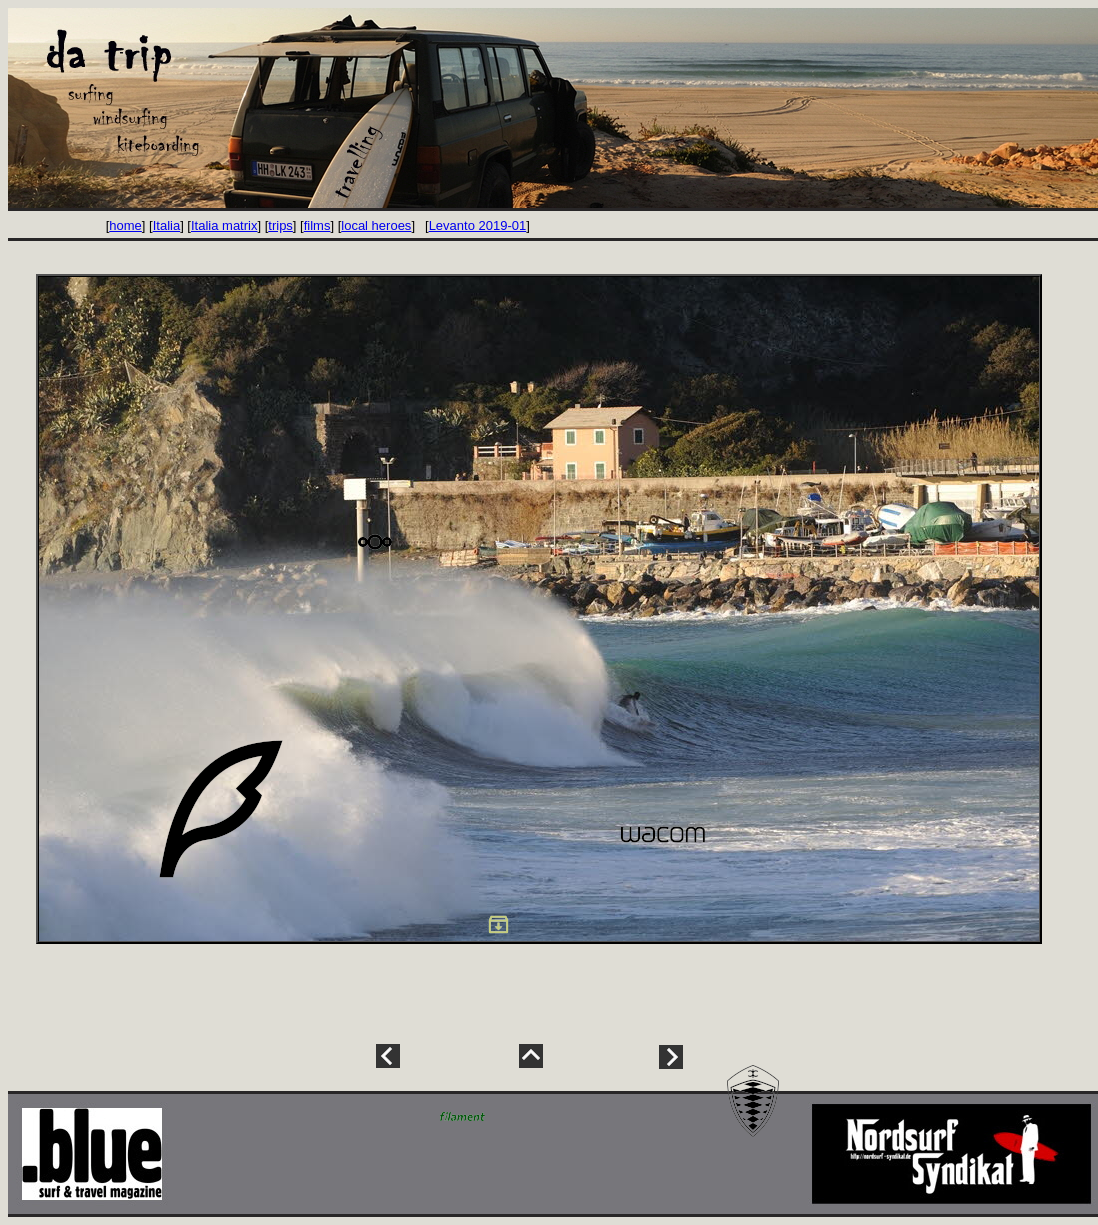 This screenshot has width=1098, height=1225. Describe the element at coordinates (665, 834) in the screenshot. I see `wacom brand logo` at that location.